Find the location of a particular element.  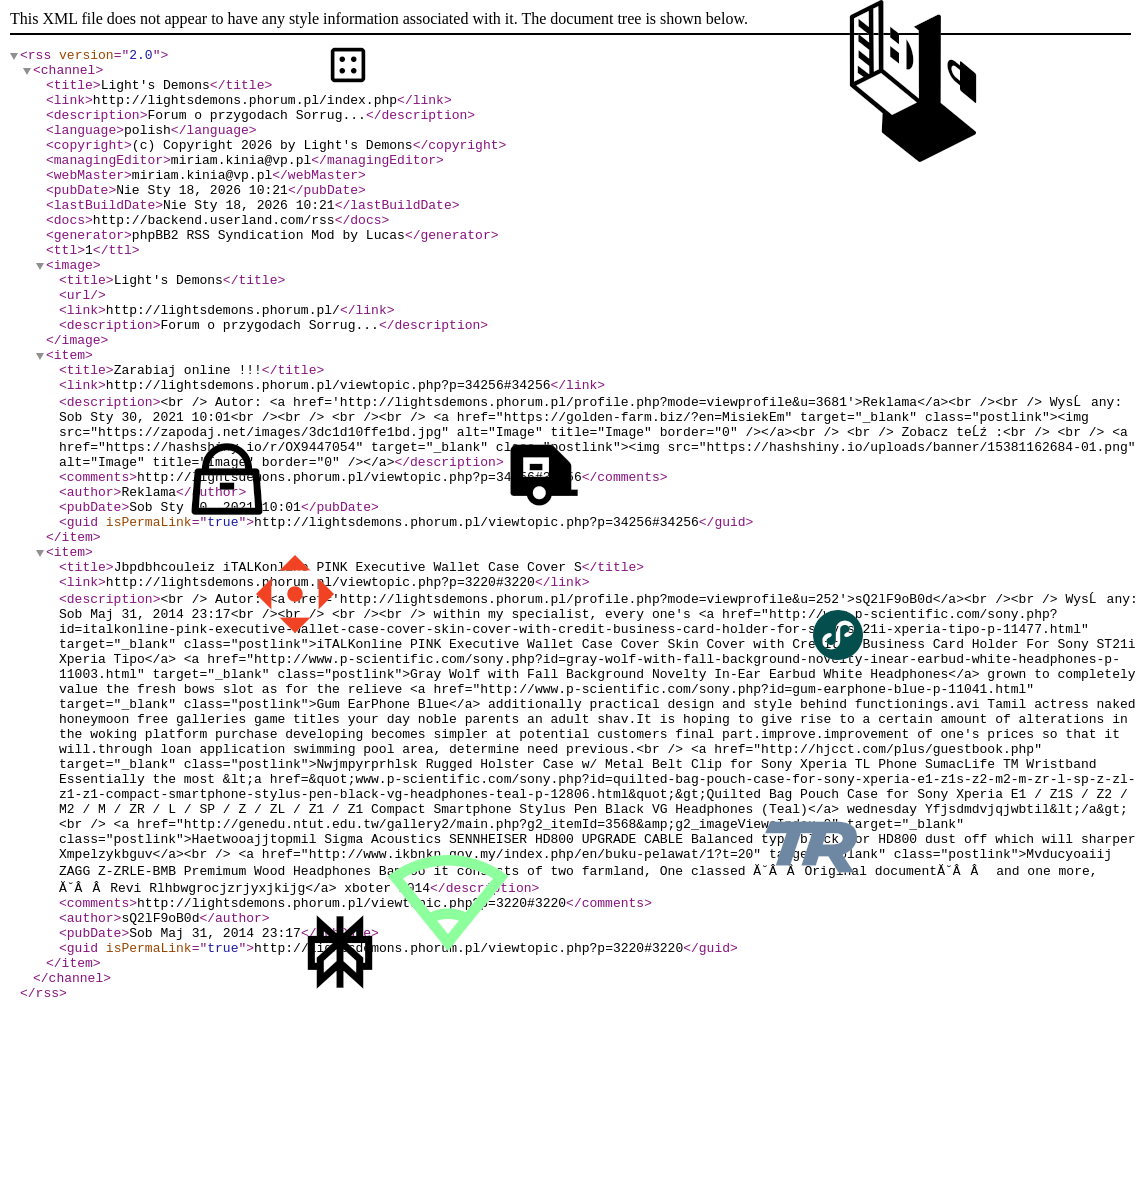

open perplexity ai app is located at coordinates (340, 952).